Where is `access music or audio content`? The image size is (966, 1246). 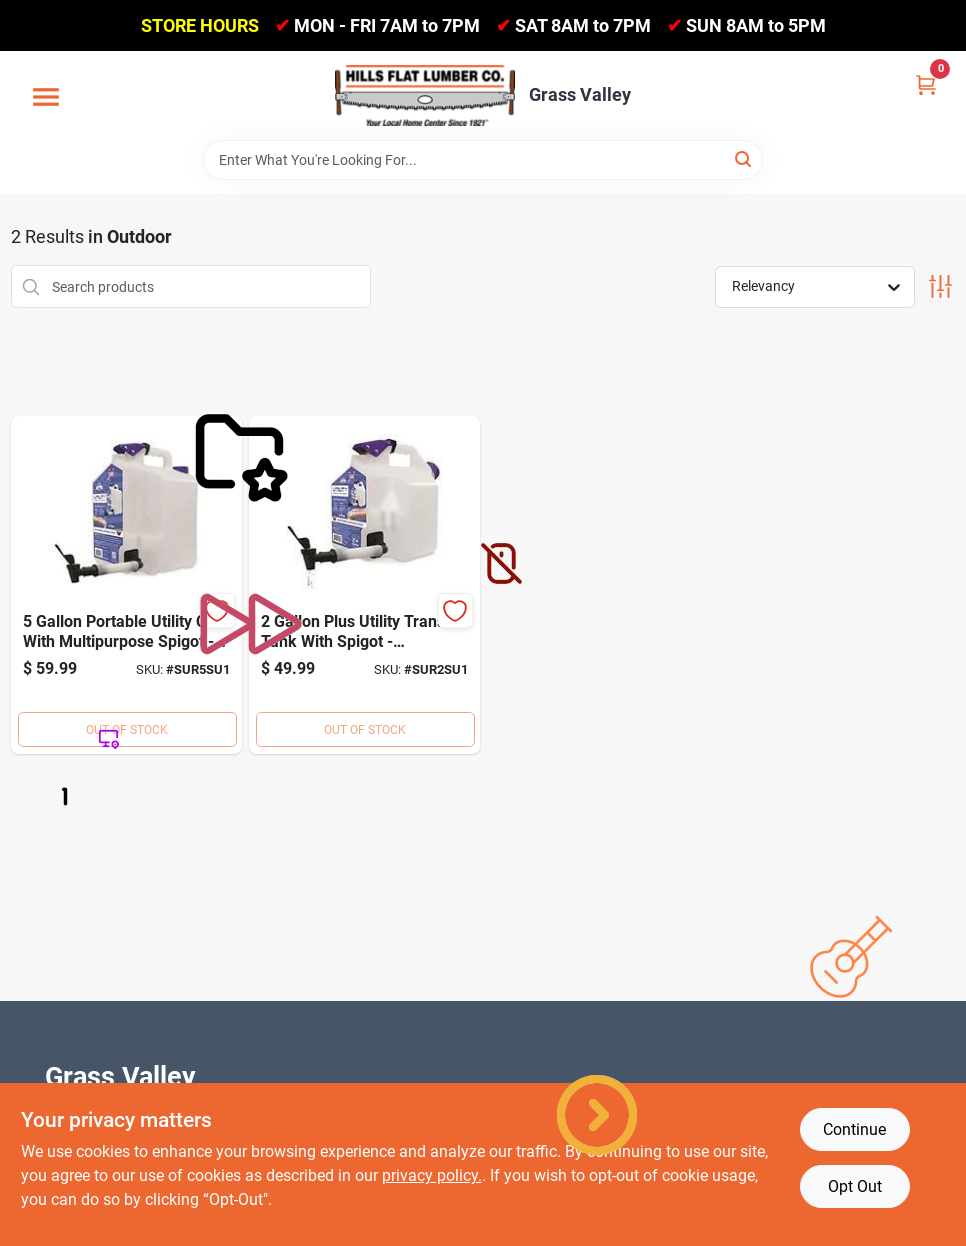
access music or audio content is located at coordinates (850, 957).